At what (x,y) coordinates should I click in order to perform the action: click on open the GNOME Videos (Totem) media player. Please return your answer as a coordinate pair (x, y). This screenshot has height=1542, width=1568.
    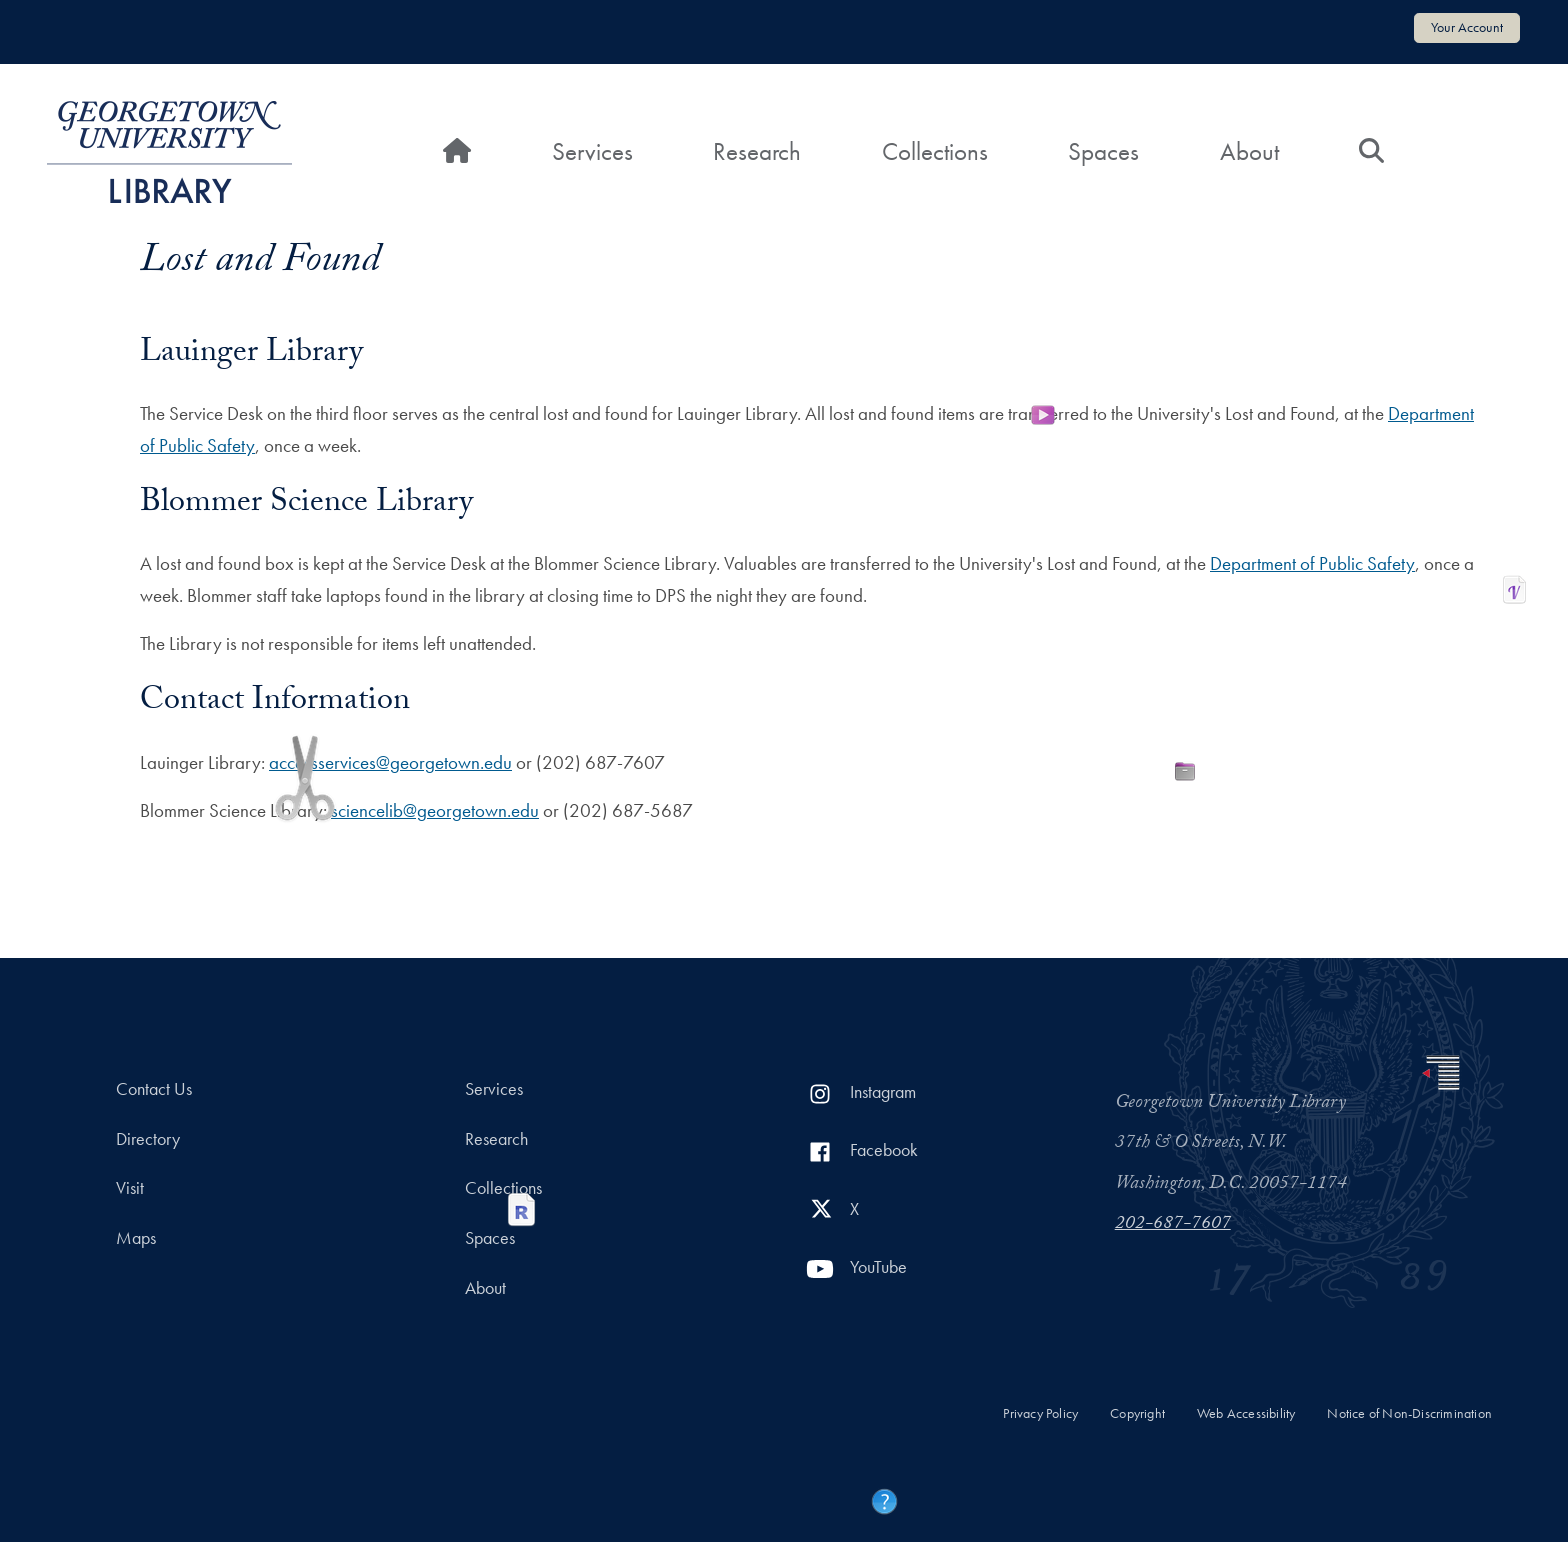
    Looking at the image, I should click on (1043, 415).